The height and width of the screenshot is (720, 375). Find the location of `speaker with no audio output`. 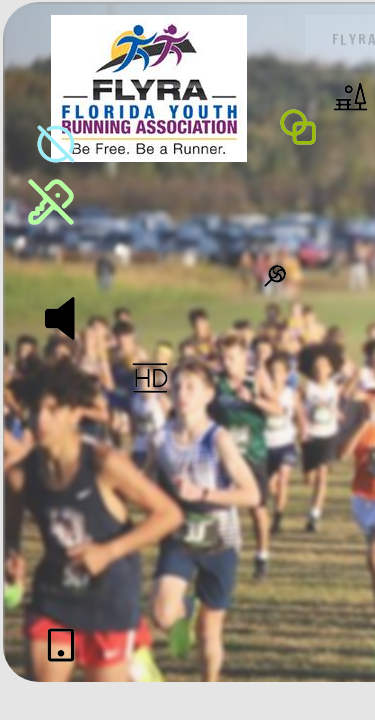

speaker with no audio output is located at coordinates (66, 318).